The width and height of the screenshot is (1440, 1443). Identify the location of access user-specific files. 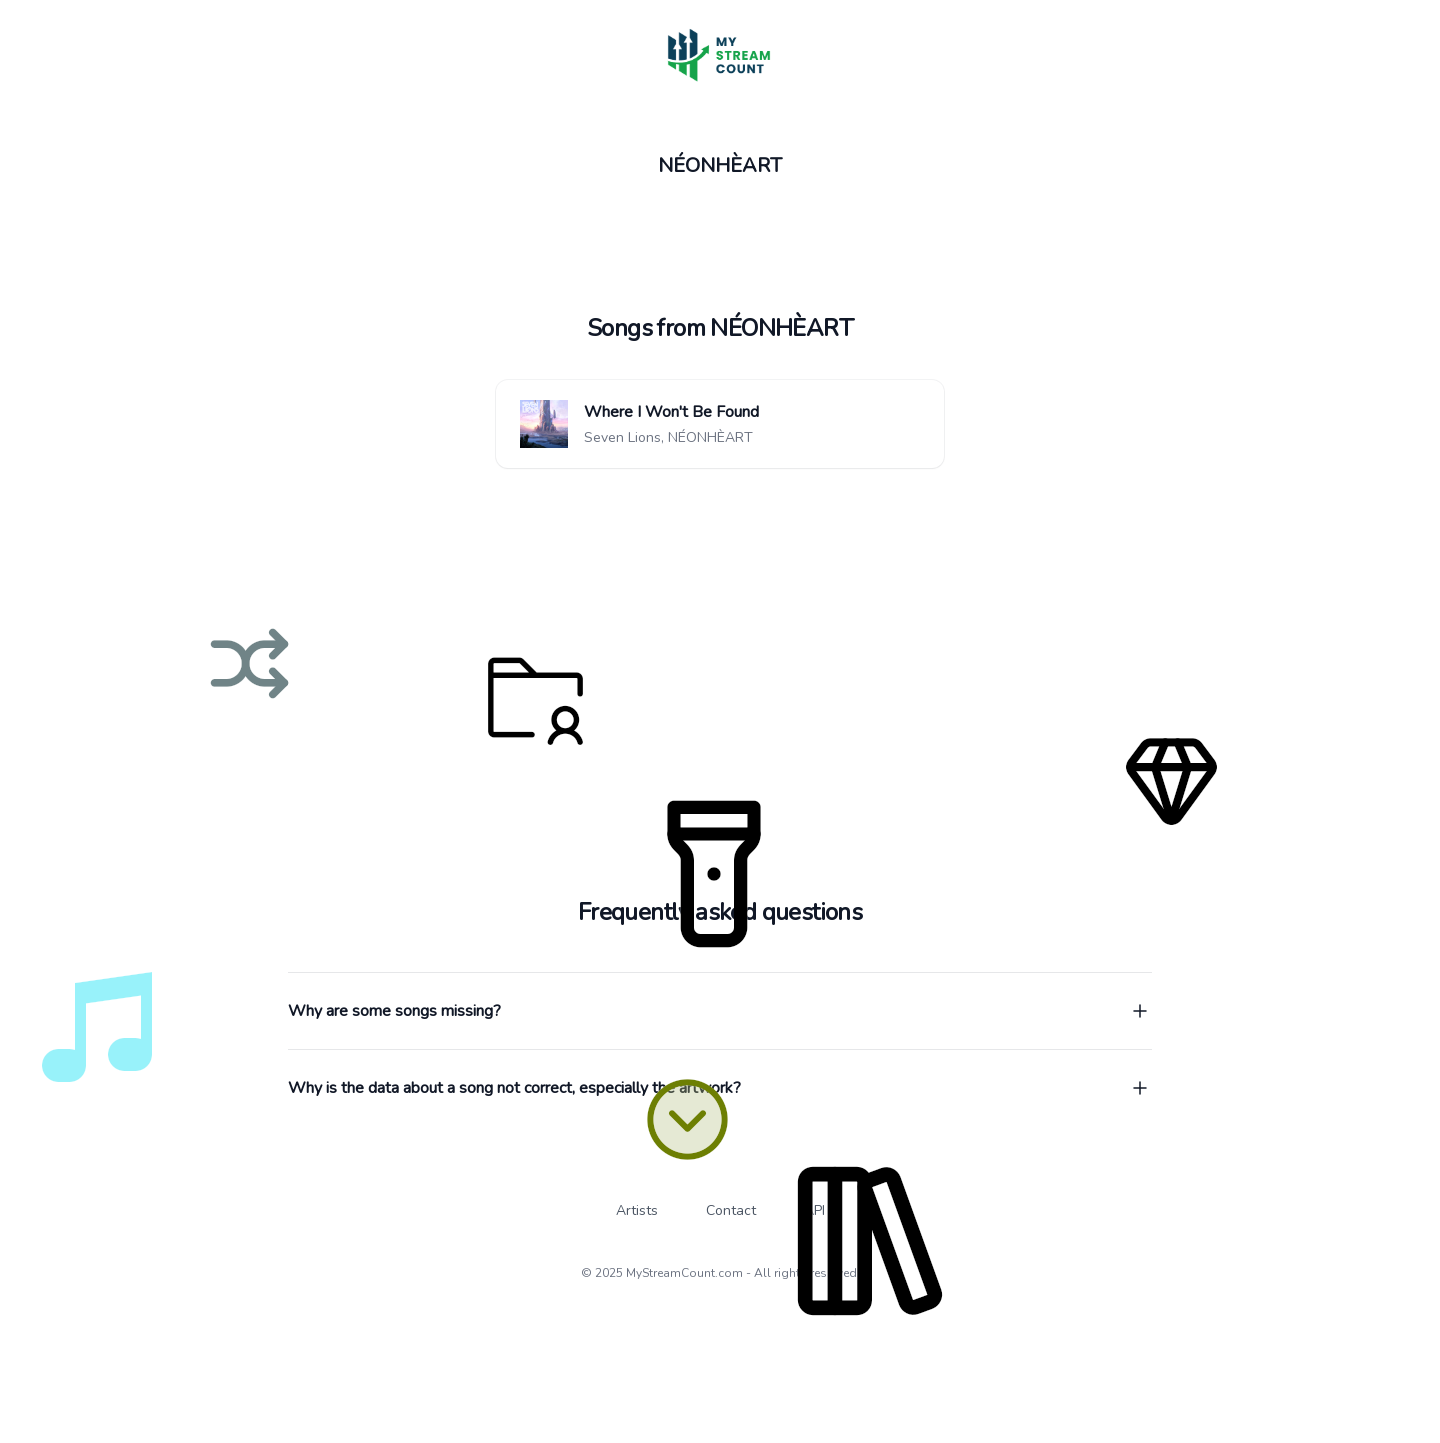
(535, 697).